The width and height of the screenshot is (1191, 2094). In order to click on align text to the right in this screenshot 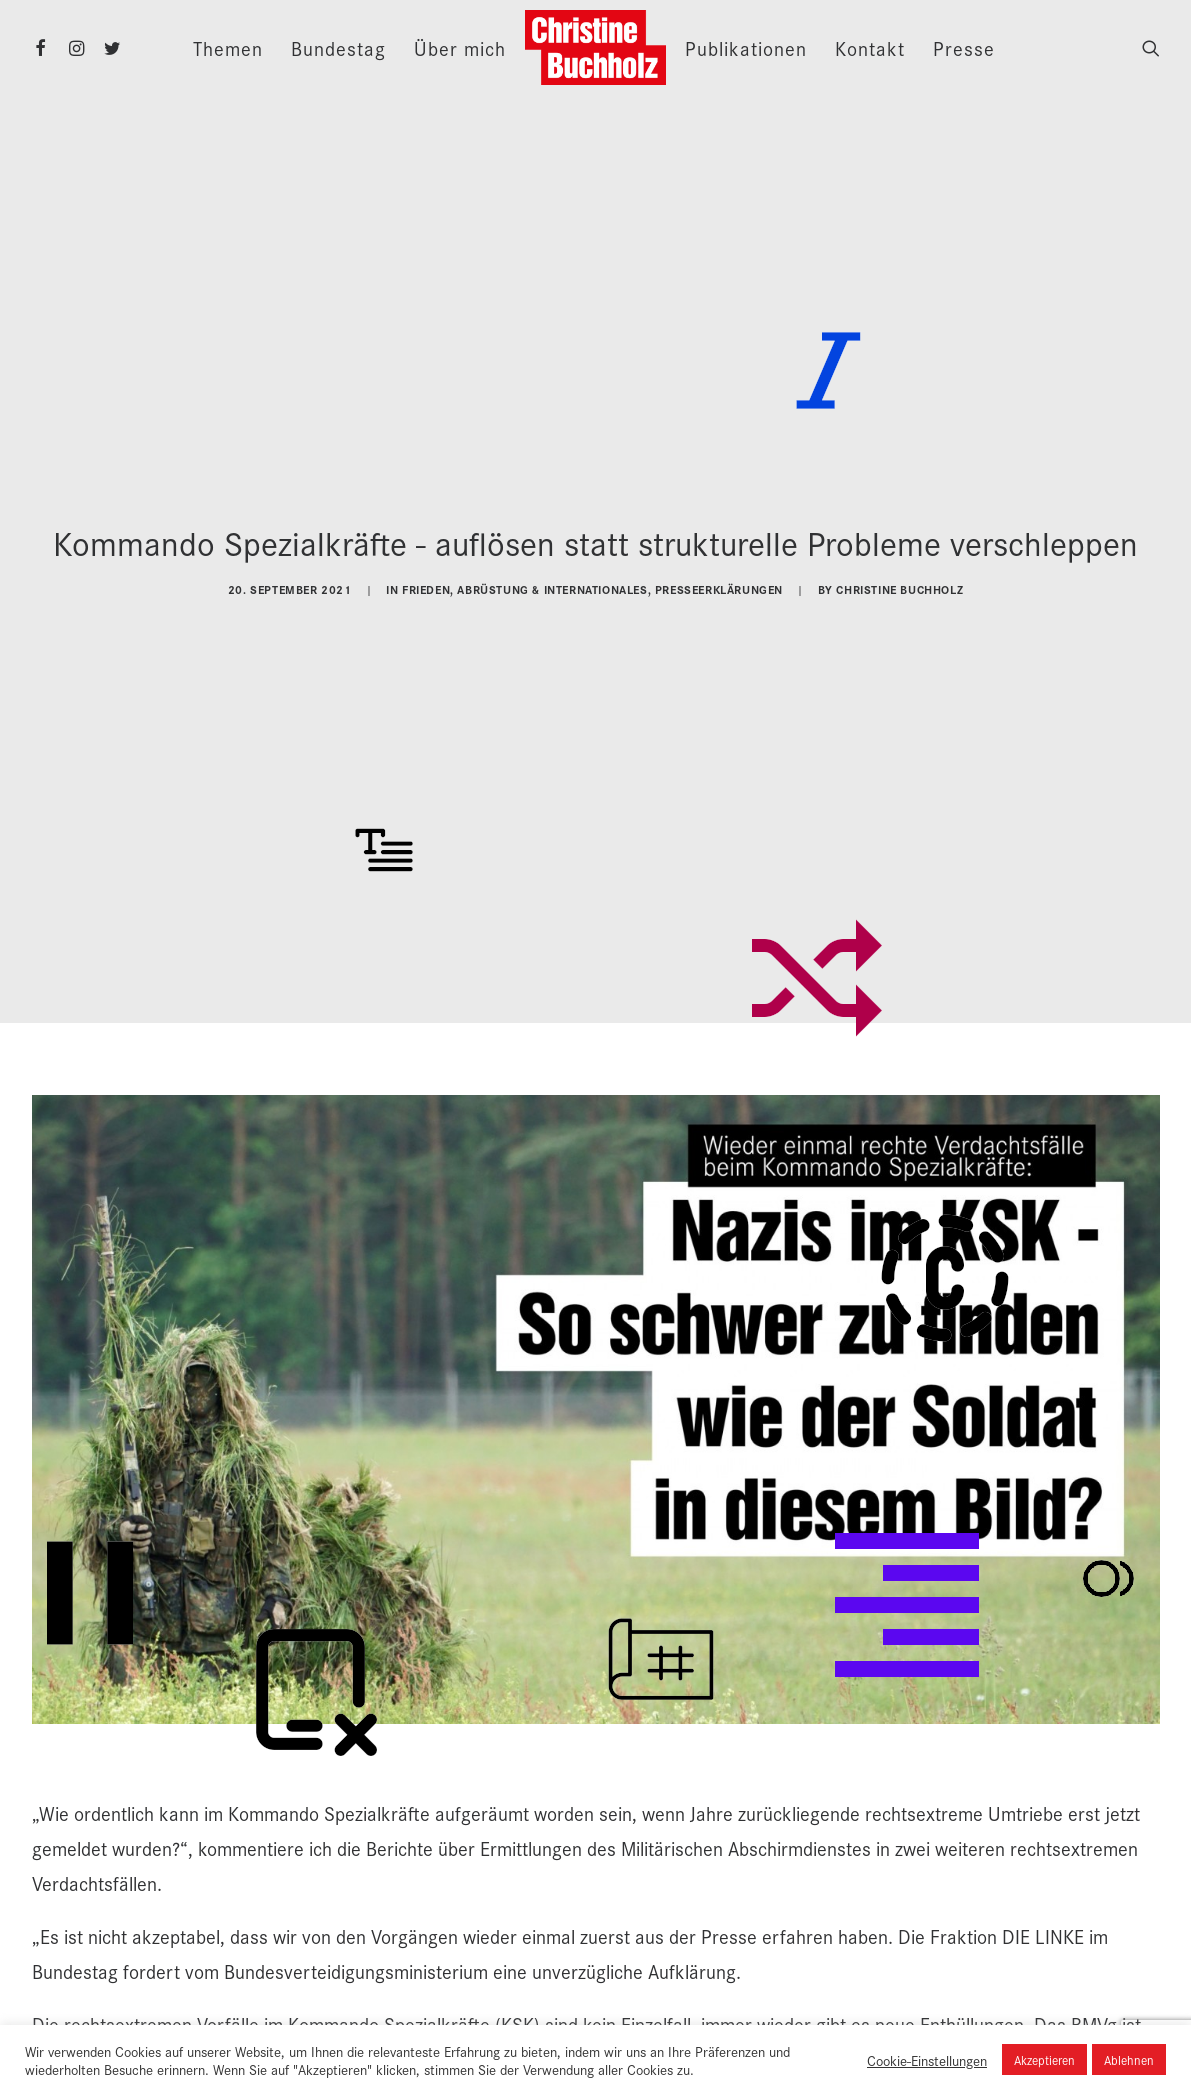, I will do `click(907, 1605)`.